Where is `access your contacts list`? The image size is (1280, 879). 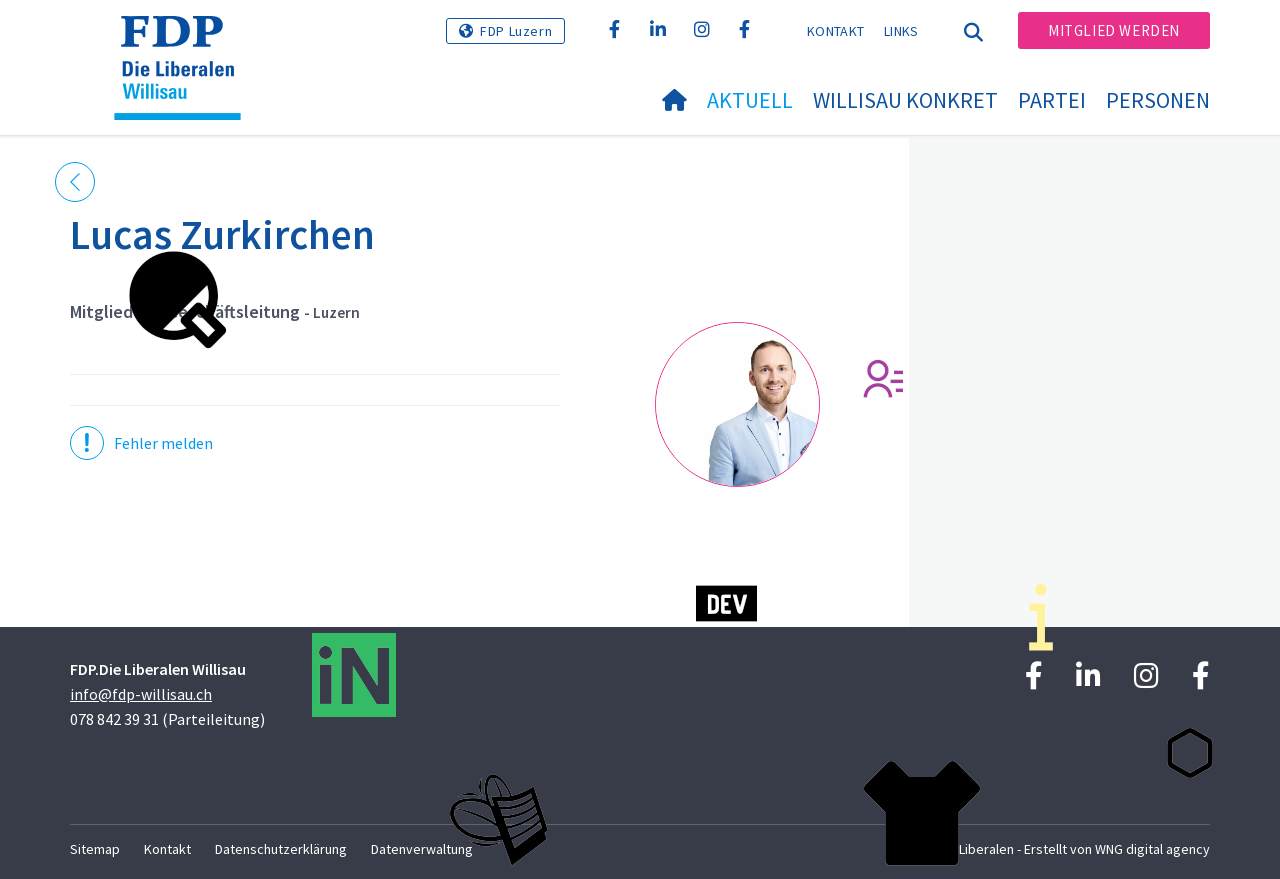 access your contacts list is located at coordinates (881, 379).